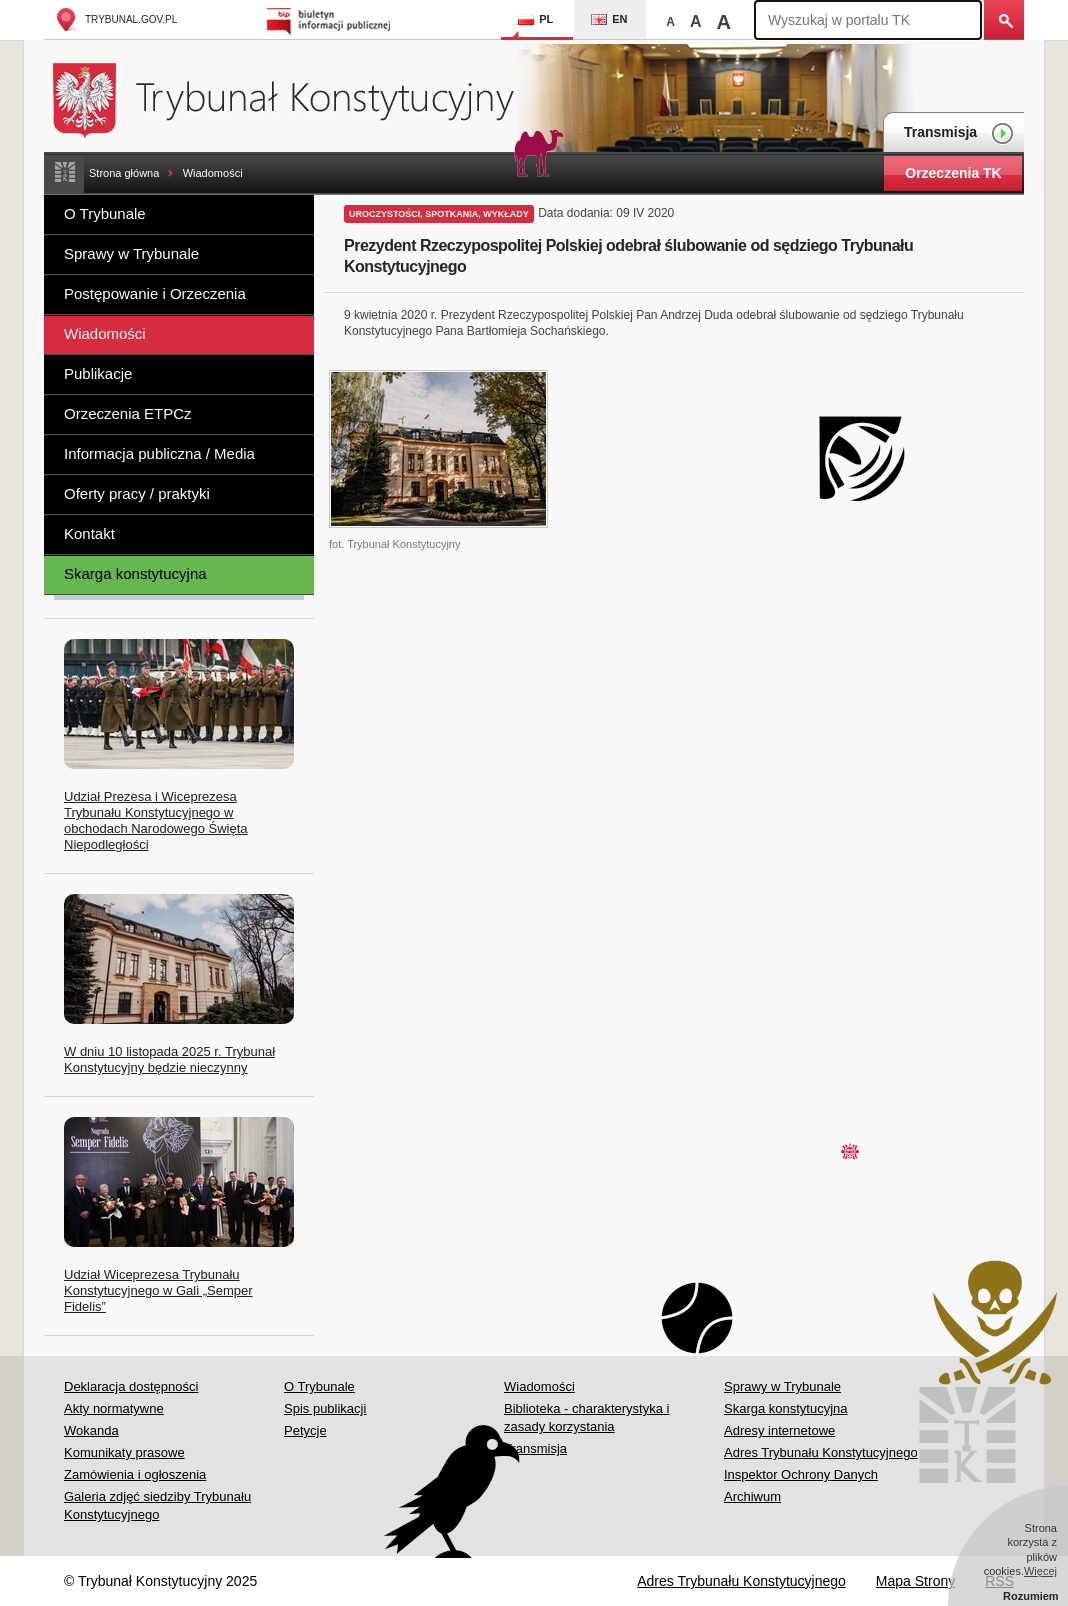  I want to click on indicates pirate or seafaring game mode, so click(995, 1323).